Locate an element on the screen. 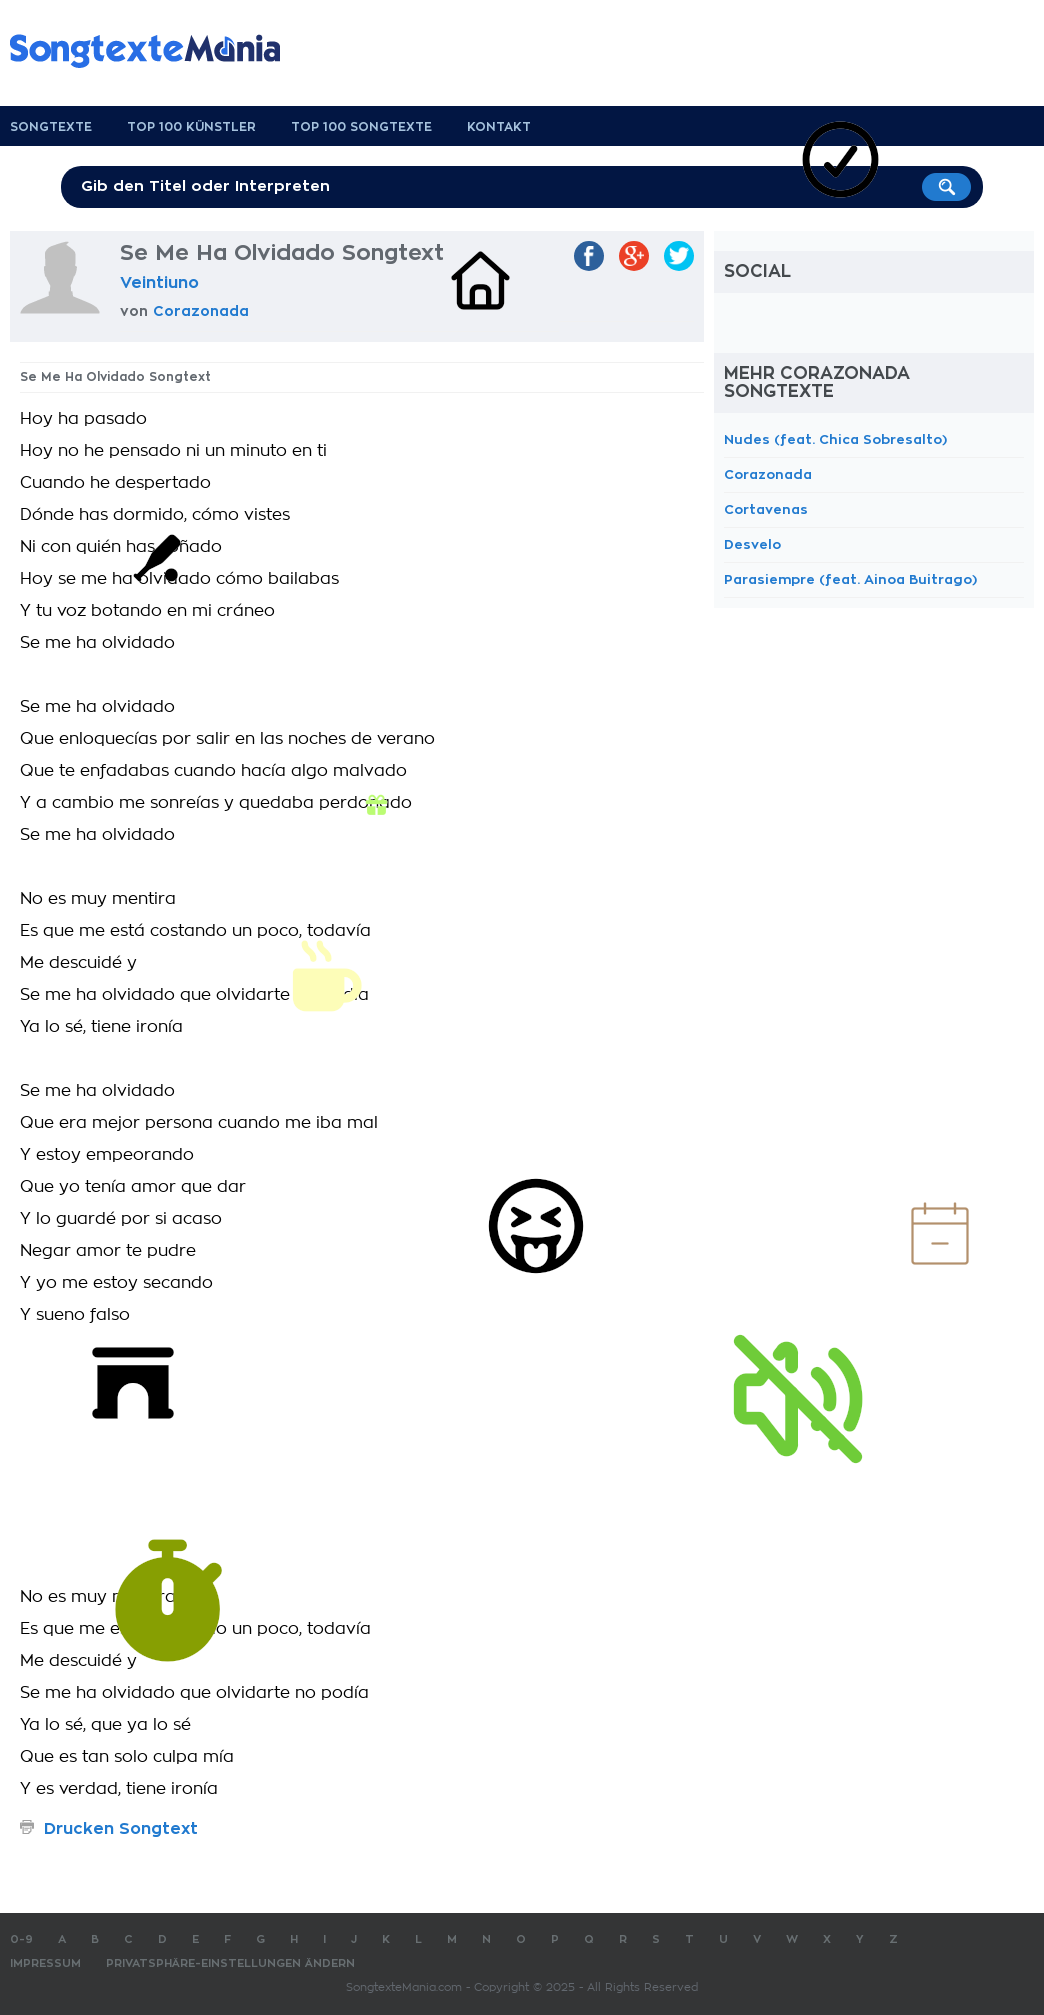 The width and height of the screenshot is (1044, 2015). indicates task or action completed successfully is located at coordinates (840, 159).